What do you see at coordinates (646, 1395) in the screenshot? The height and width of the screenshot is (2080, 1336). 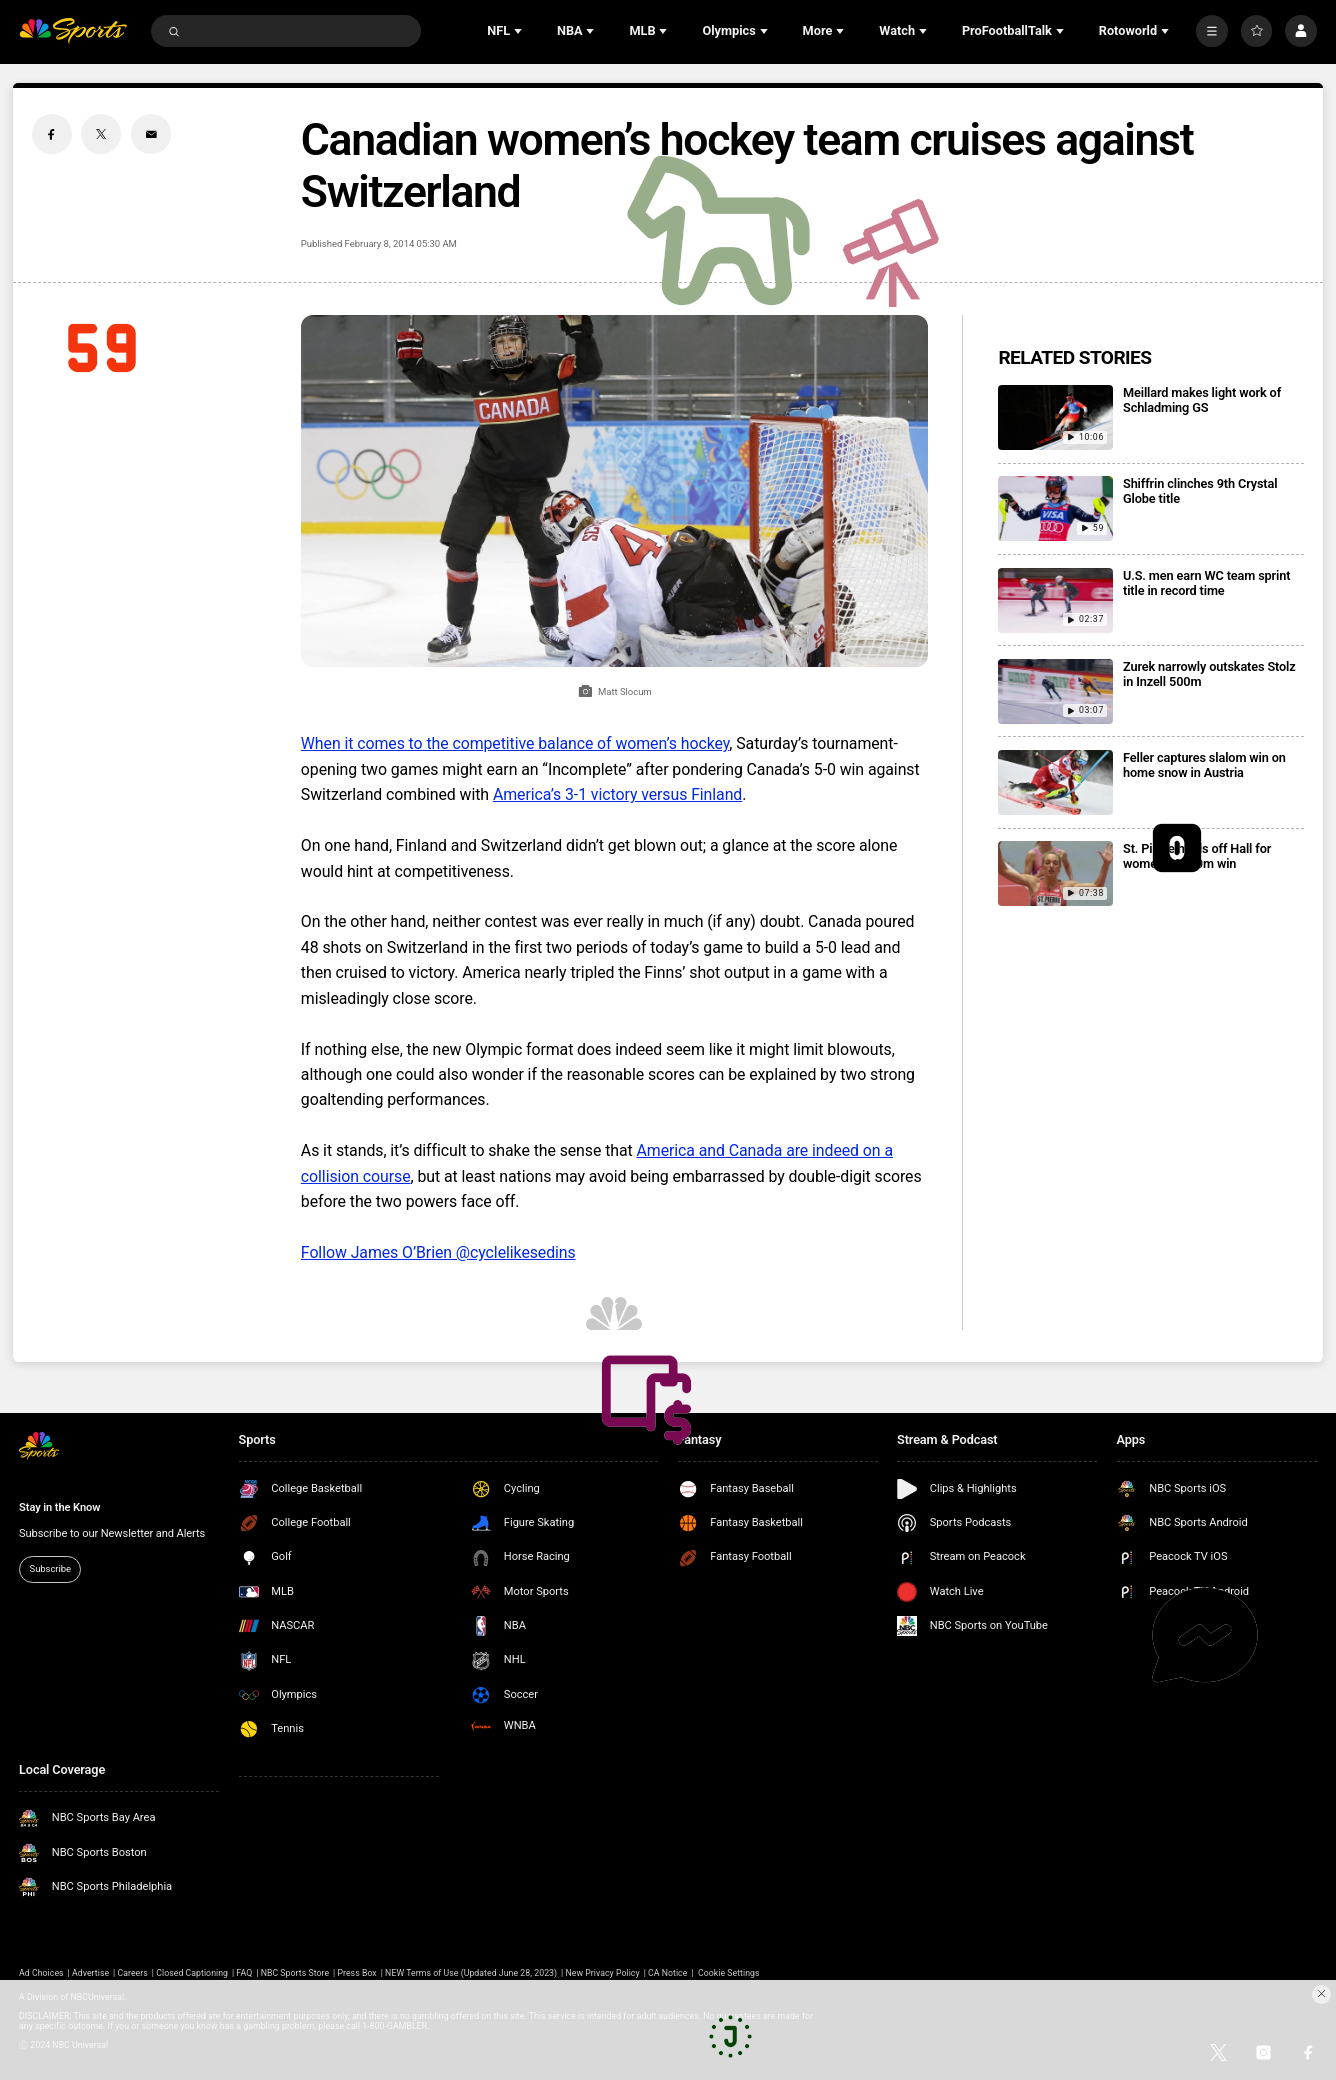 I see `manage device payment or subscription` at bounding box center [646, 1395].